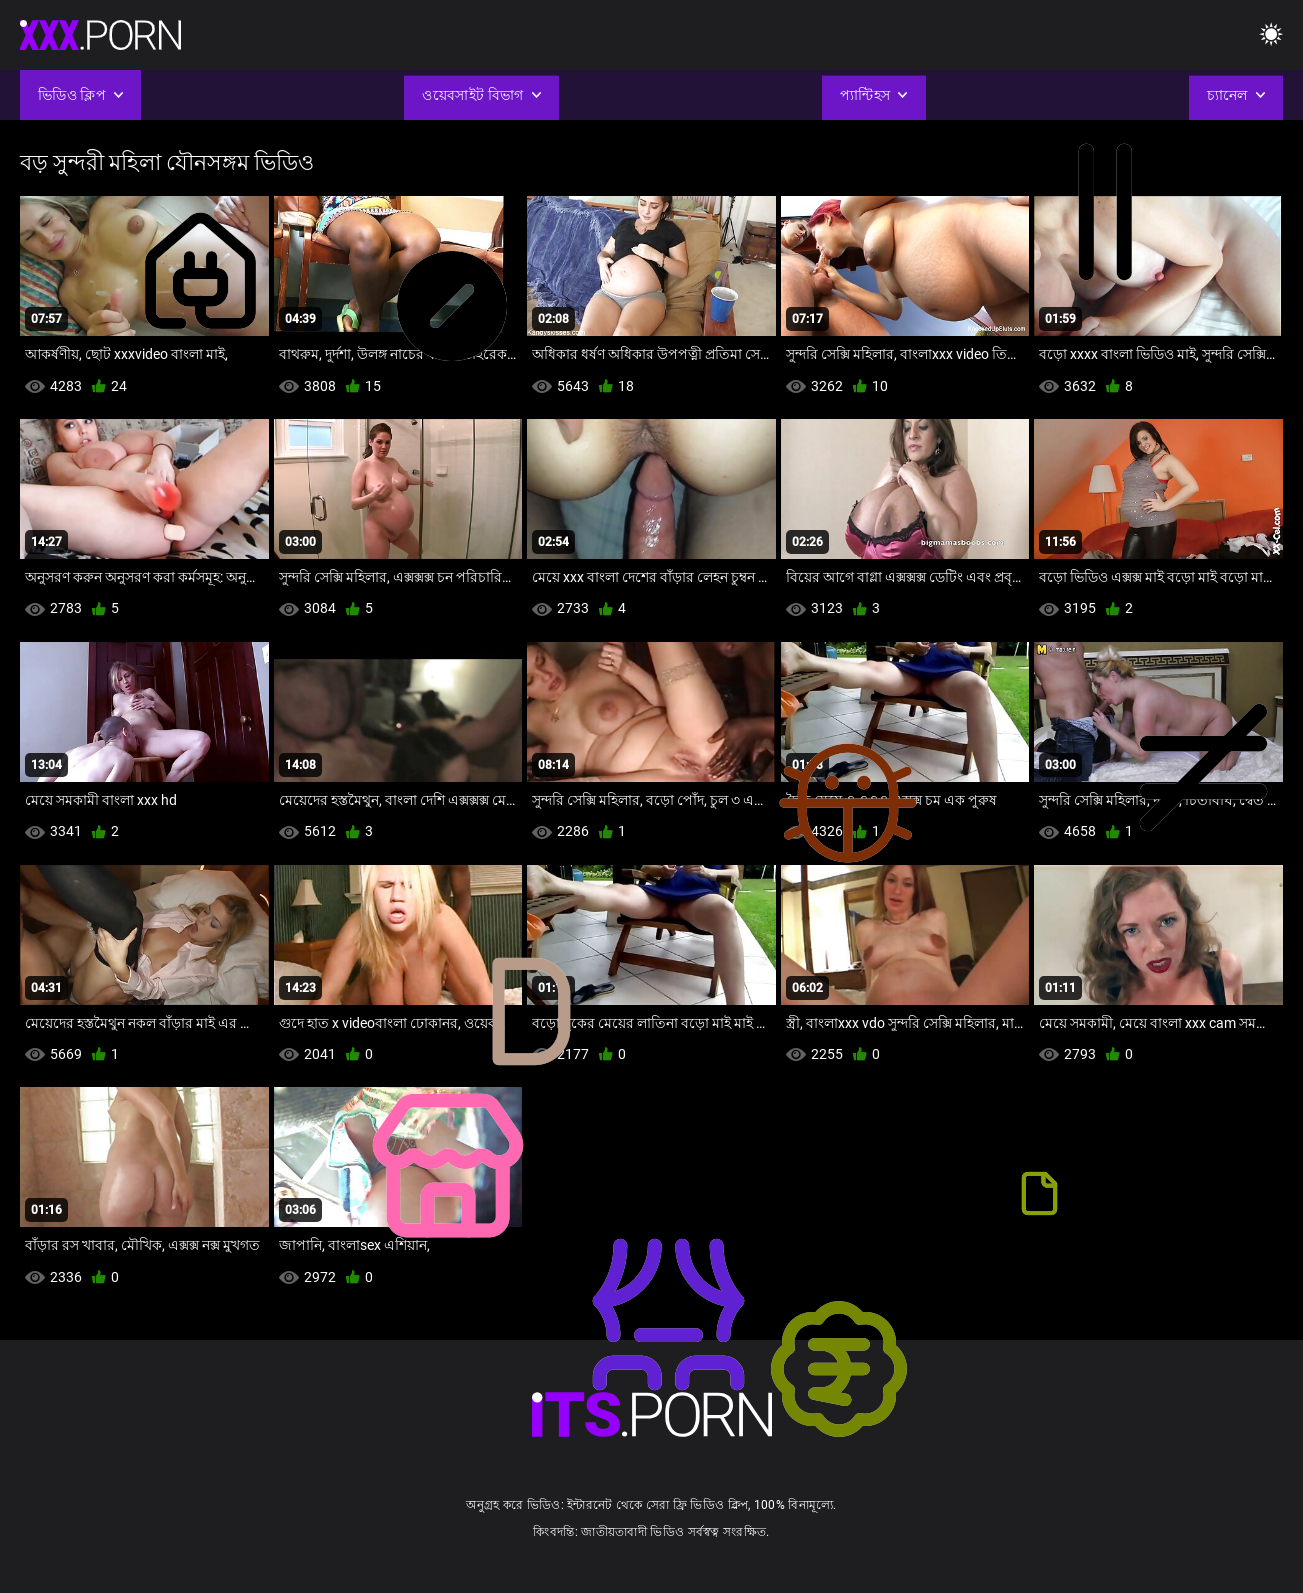 This screenshot has height=1593, width=1303. Describe the element at coordinates (200, 273) in the screenshot. I see `access smart home power settings` at that location.